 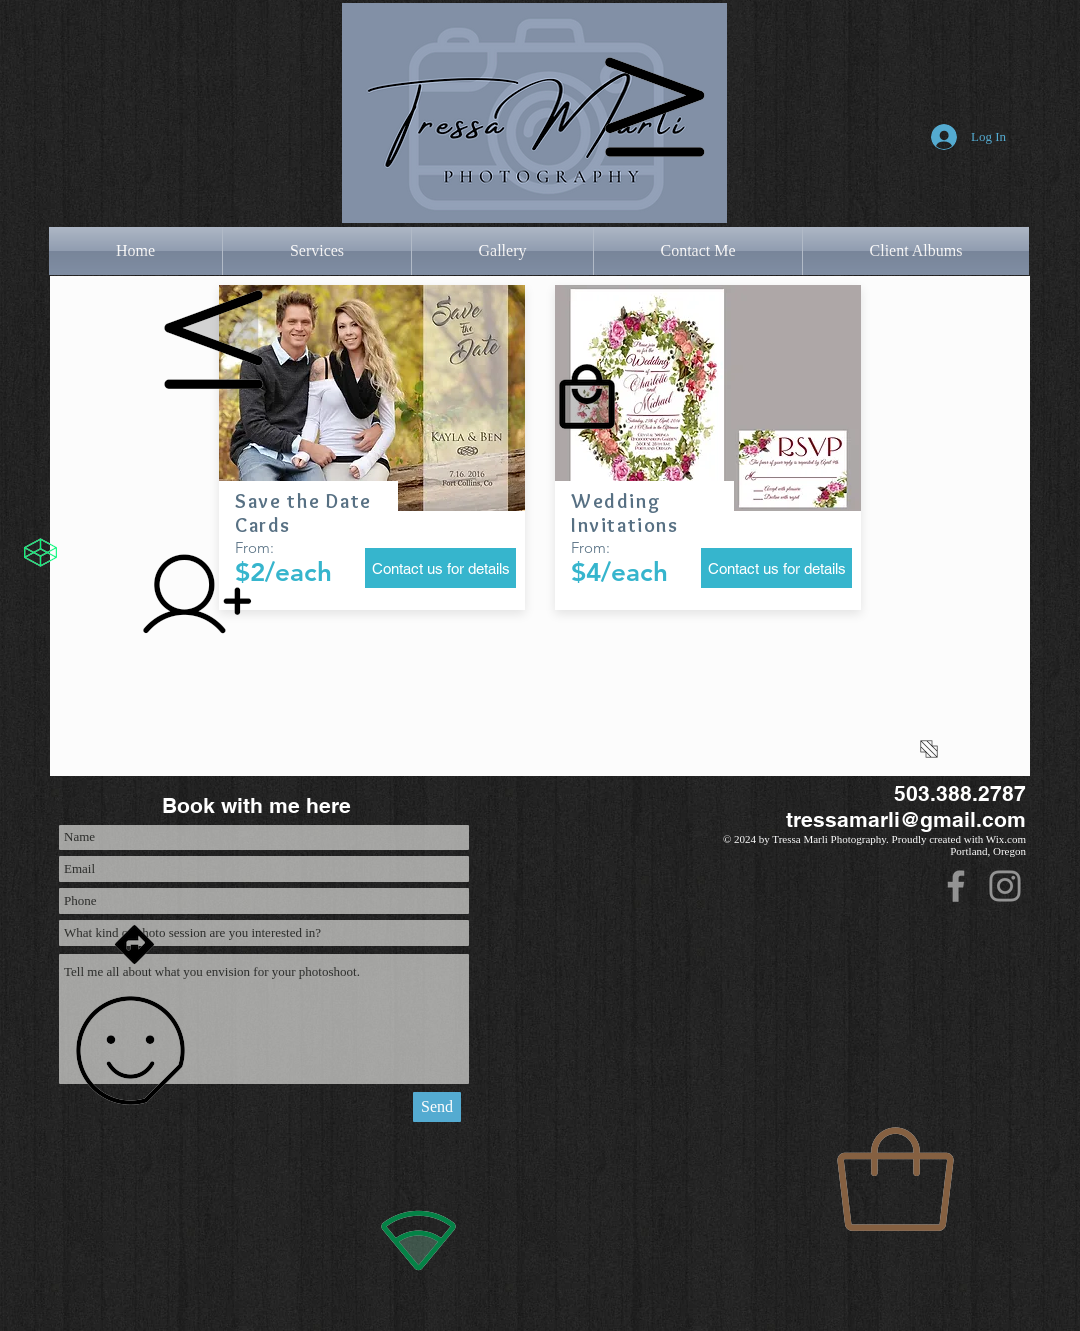 I want to click on get directions to a destination, so click(x=134, y=944).